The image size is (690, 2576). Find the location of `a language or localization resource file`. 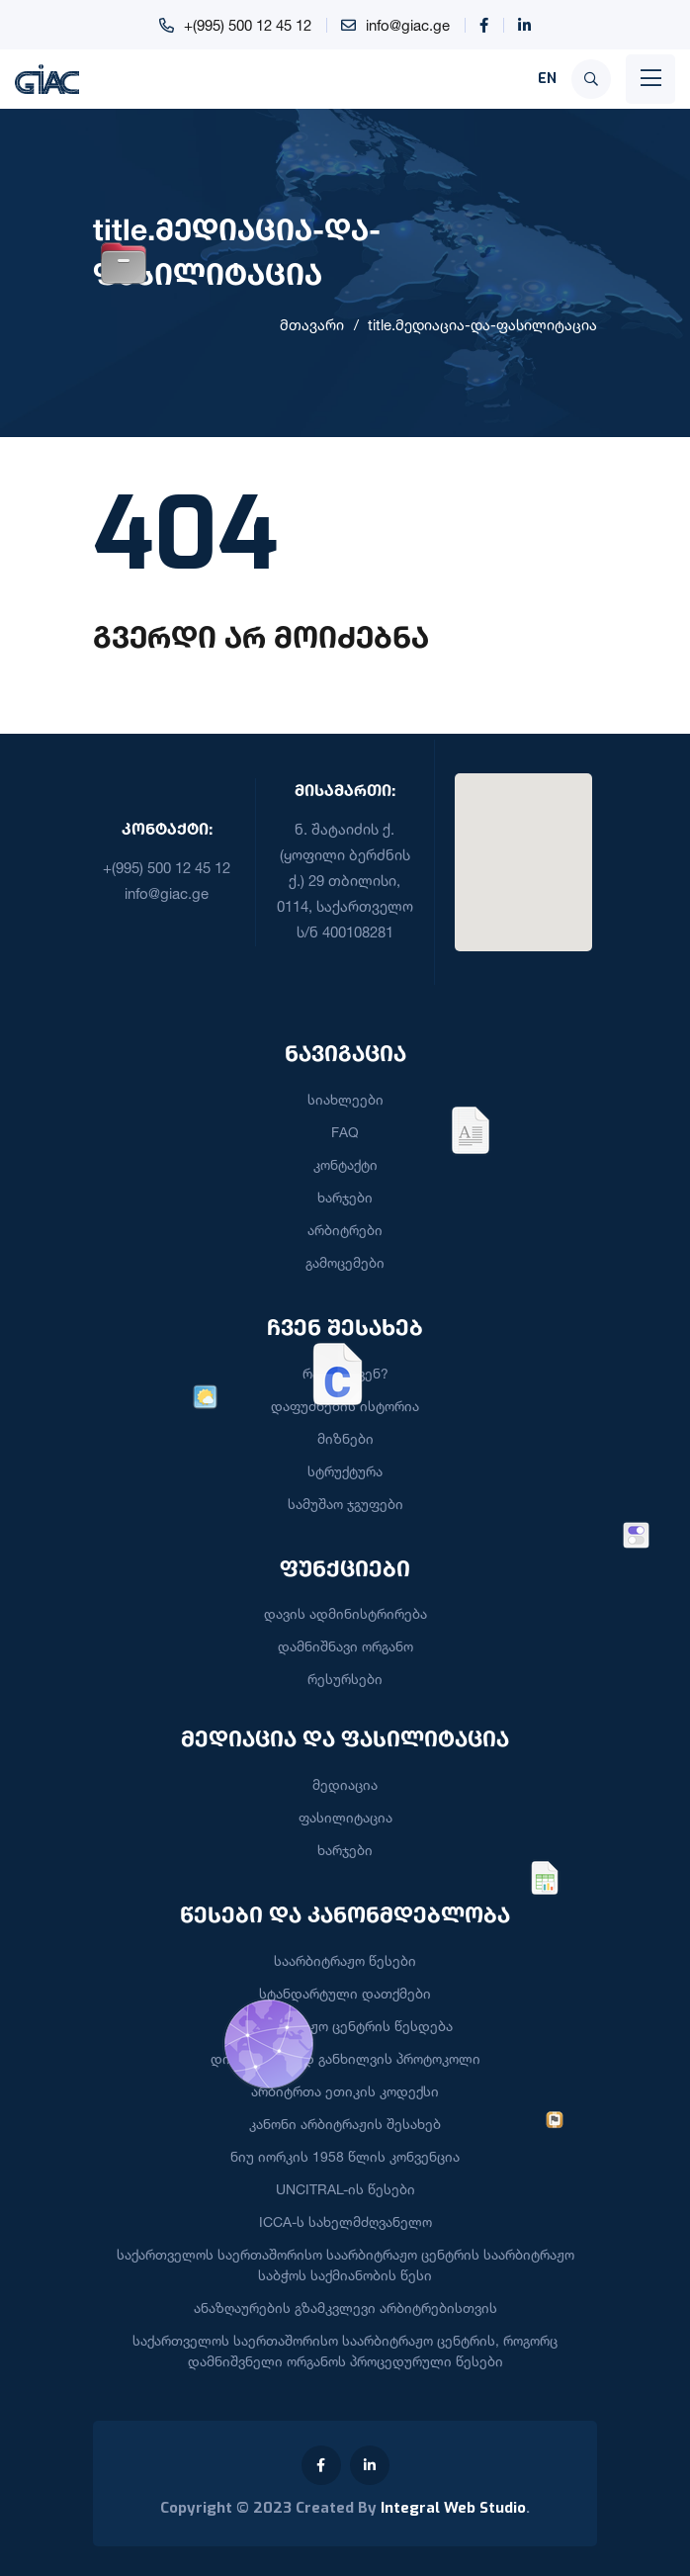

a language or localization resource file is located at coordinates (555, 2120).